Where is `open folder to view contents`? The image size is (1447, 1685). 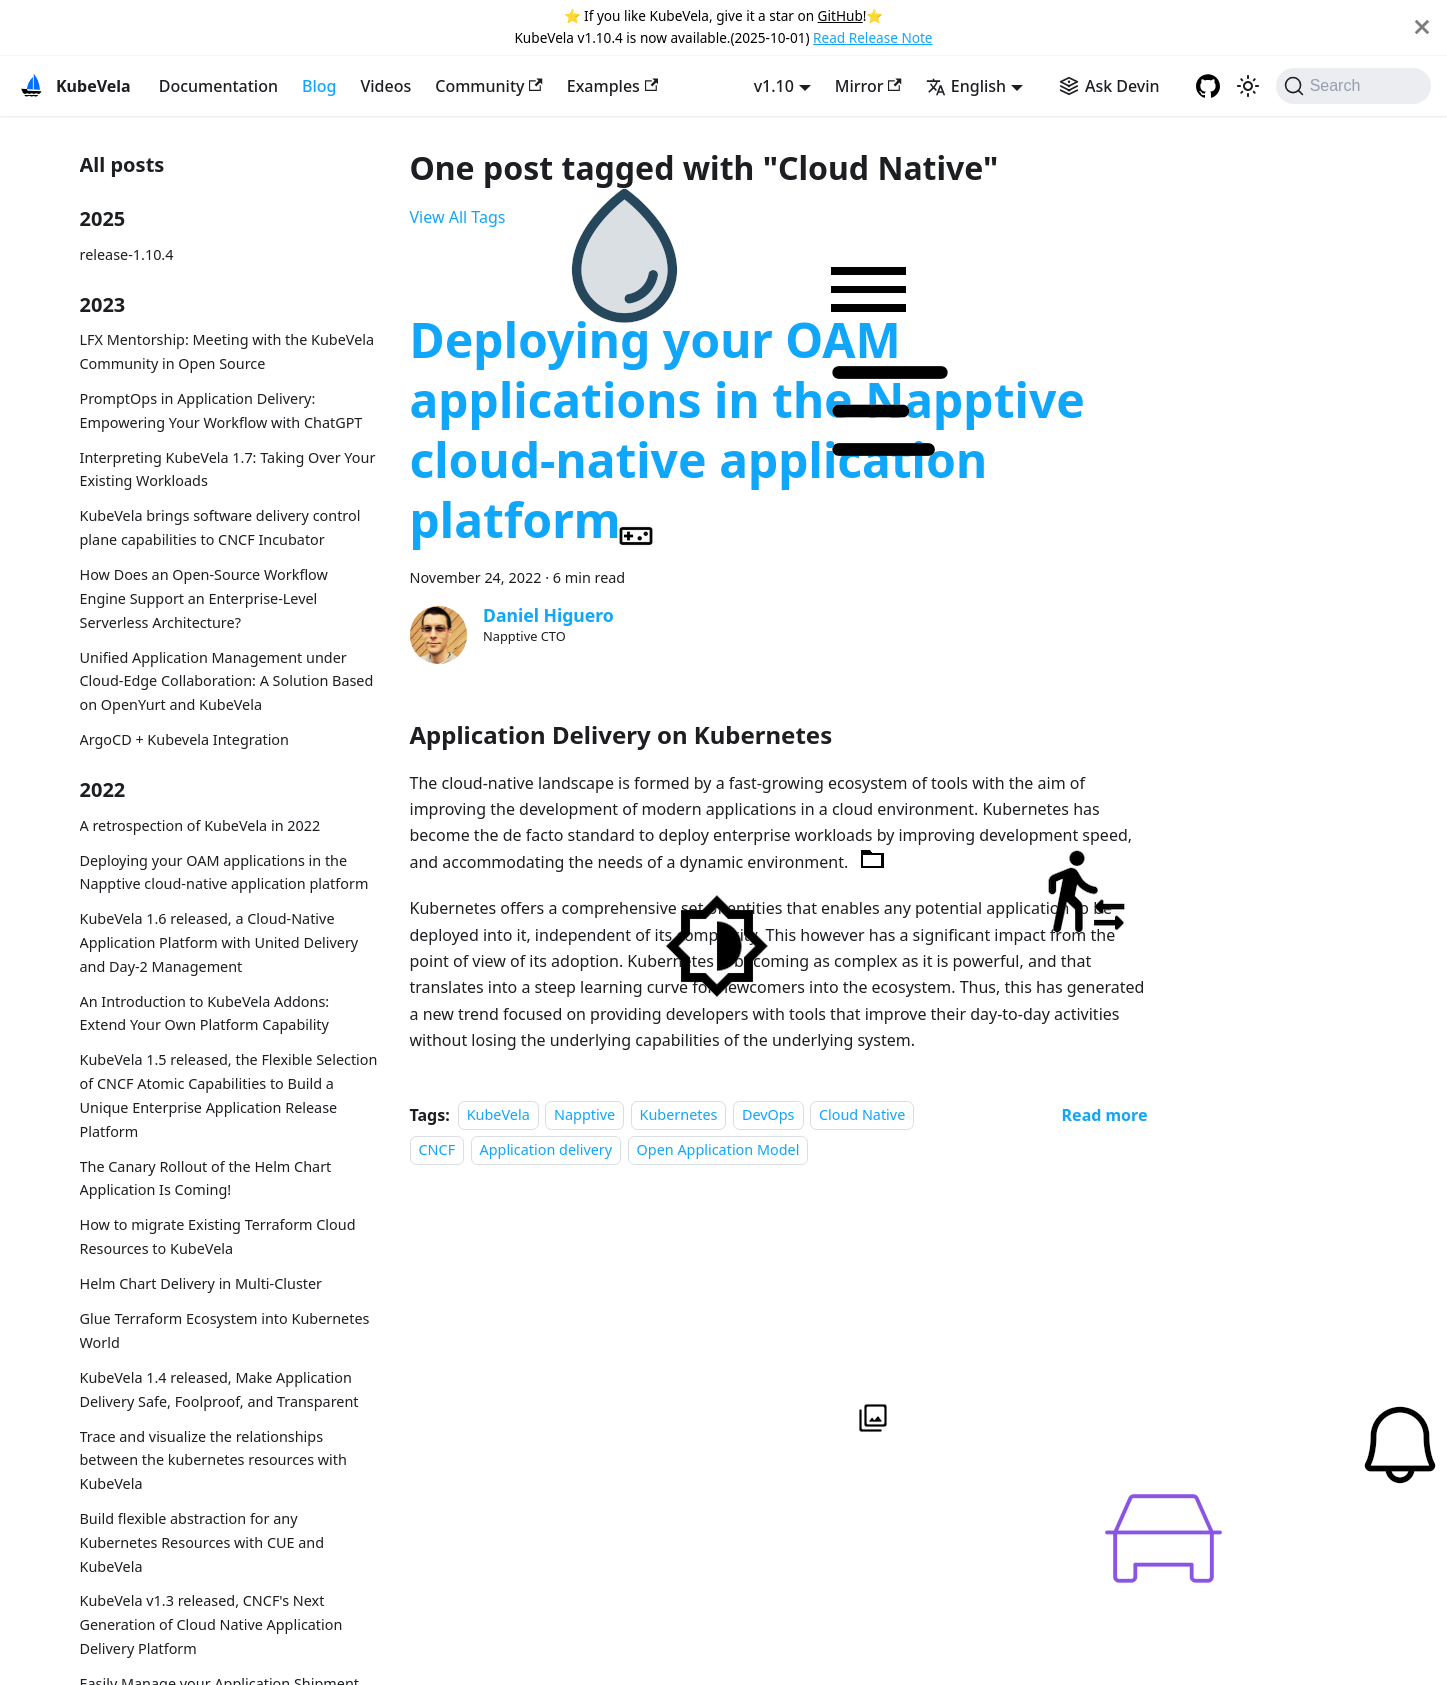
open folder to view contents is located at coordinates (872, 859).